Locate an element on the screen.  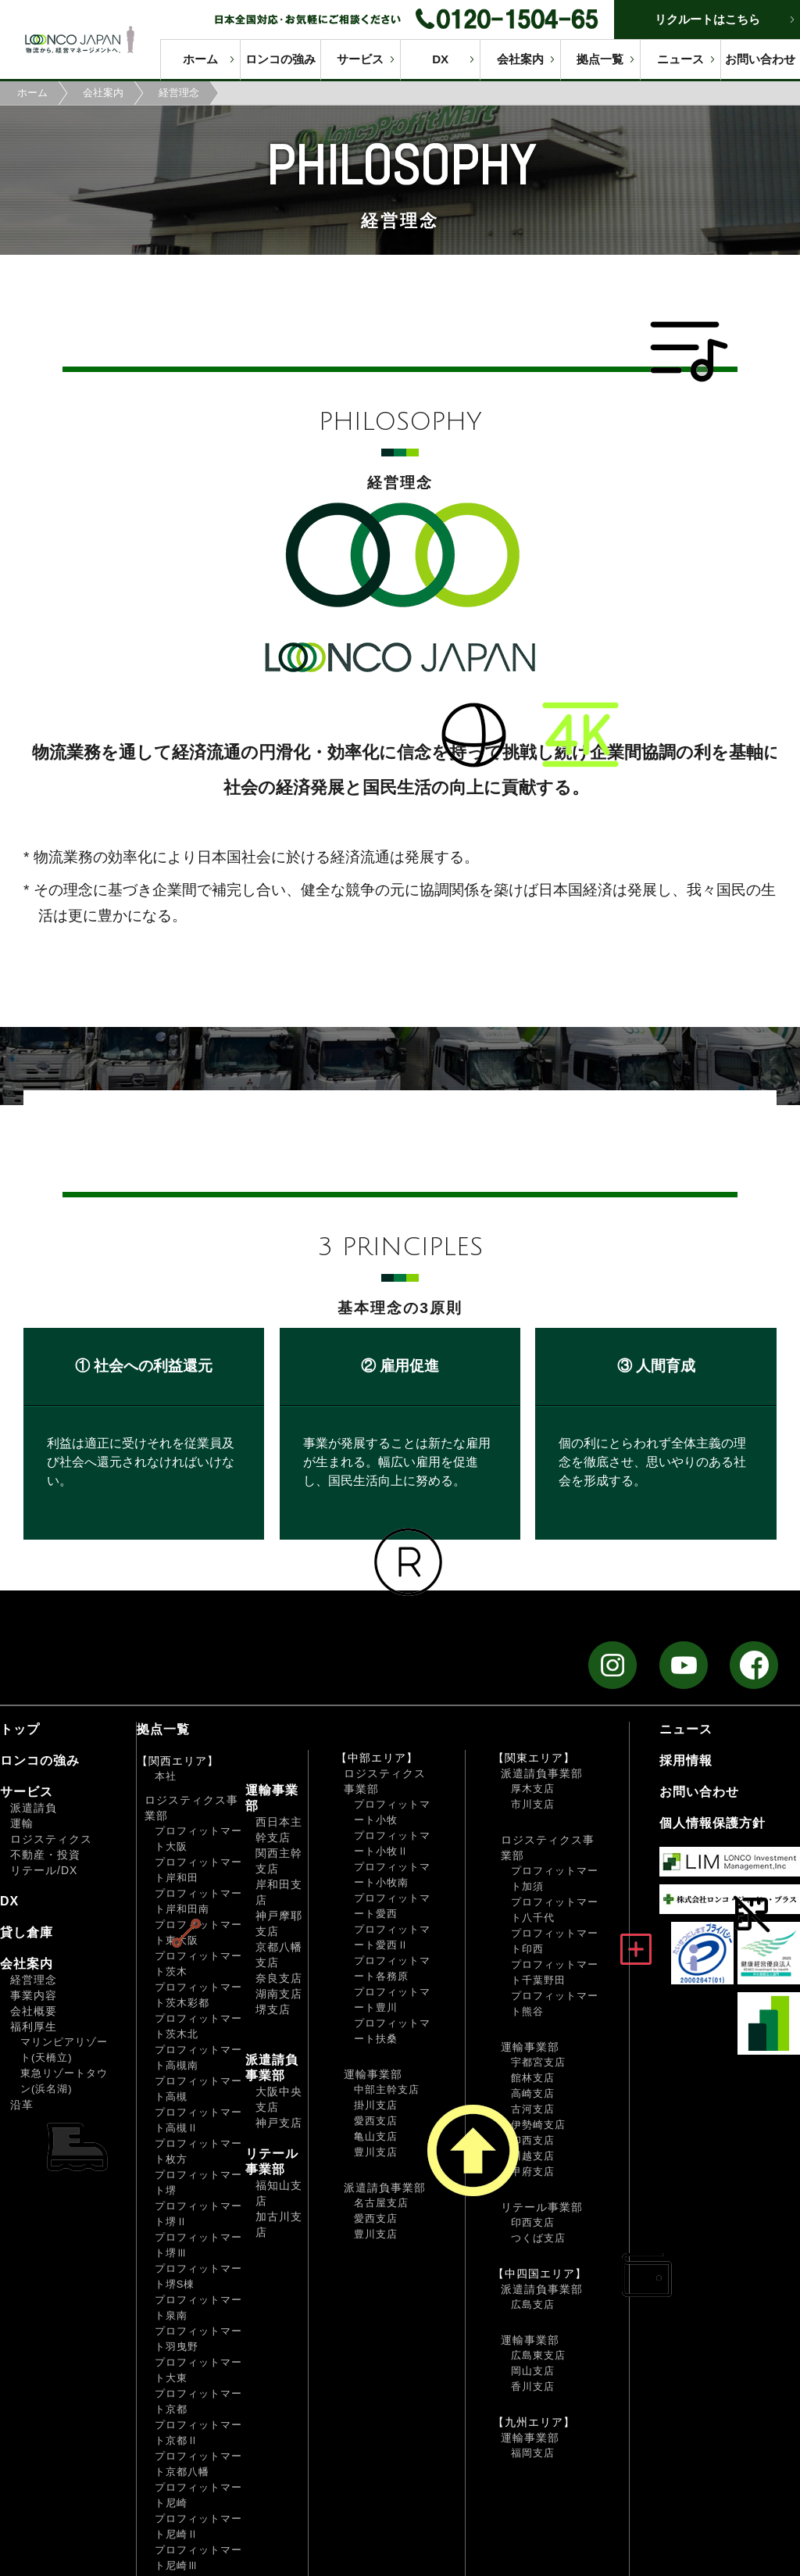
footwear or shoe category is located at coordinates (75, 2147).